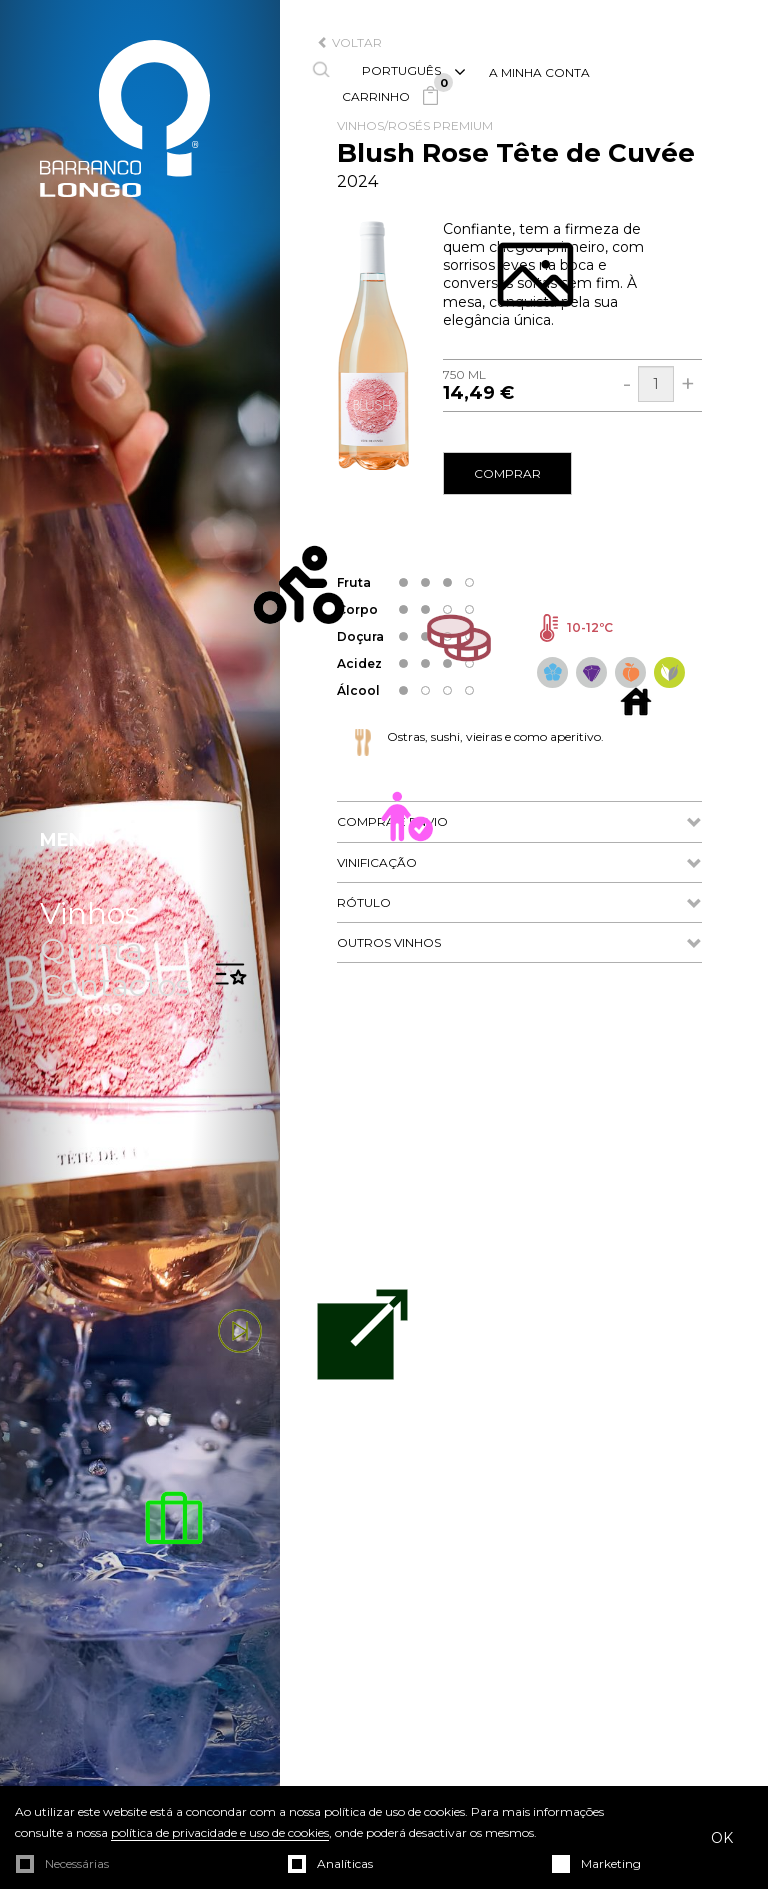 This screenshot has width=768, height=1889. I want to click on skip to the next track, so click(240, 1331).